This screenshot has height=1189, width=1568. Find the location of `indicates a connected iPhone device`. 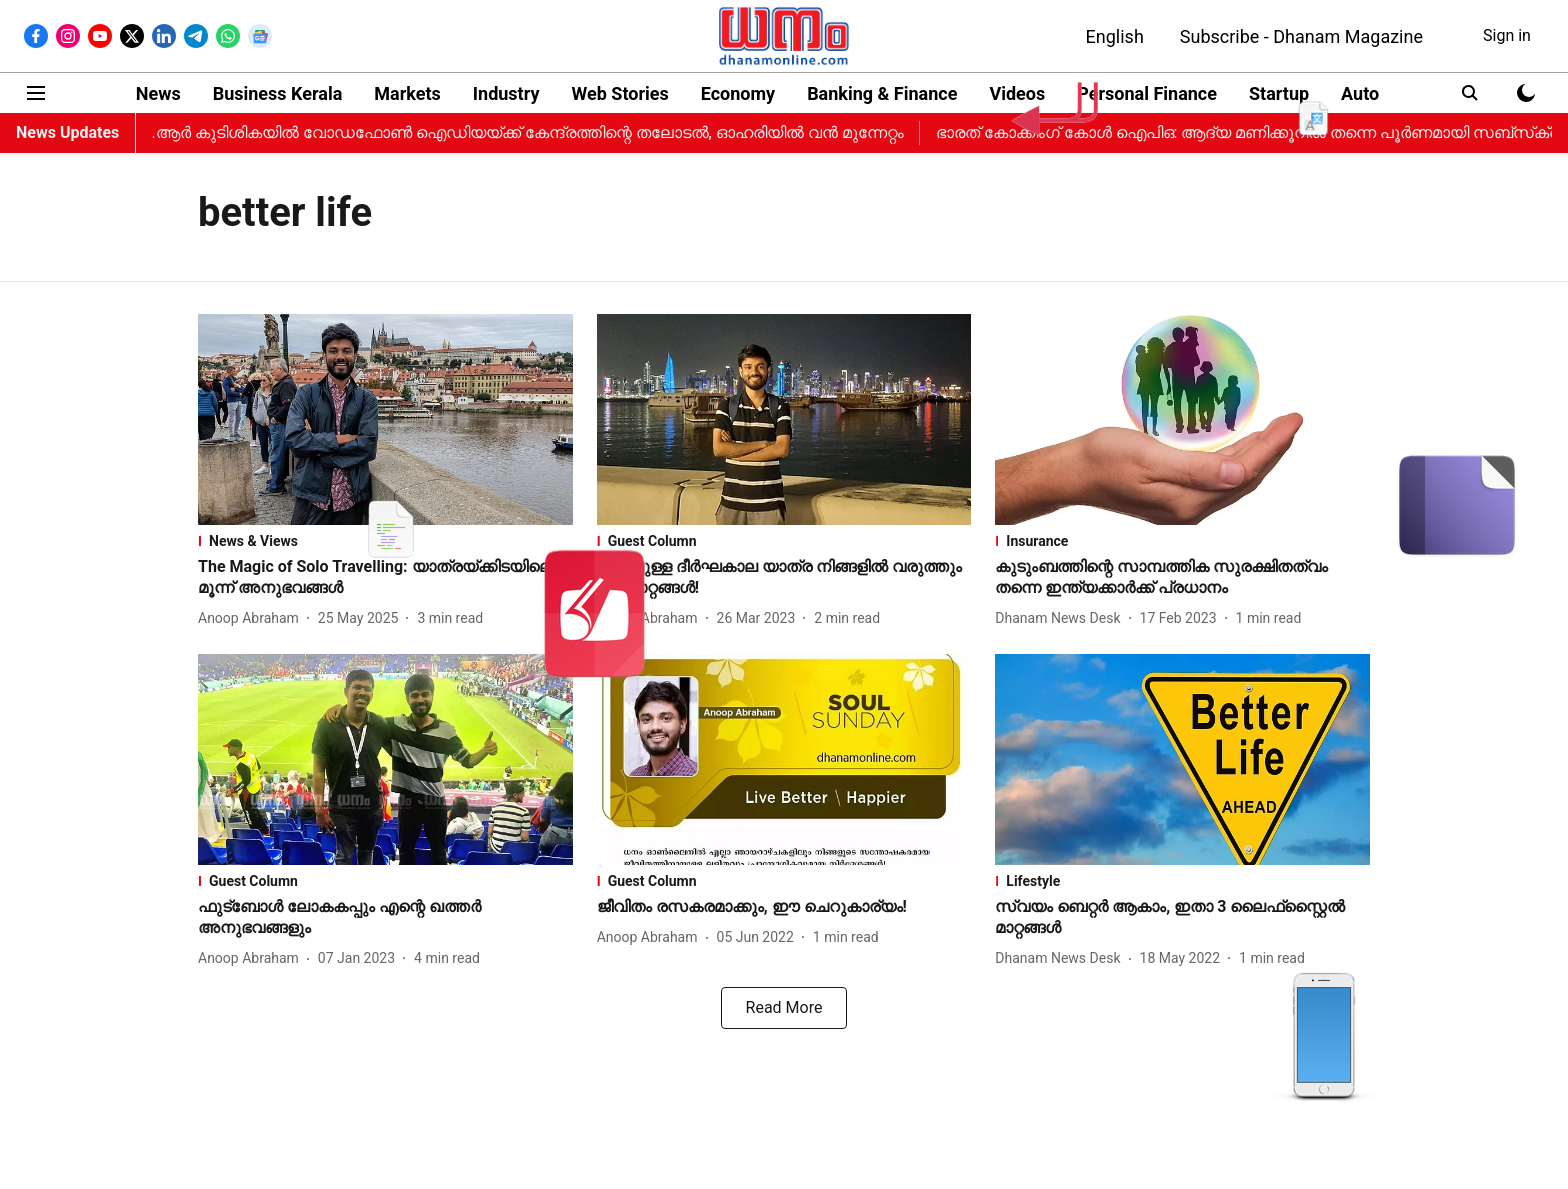

indicates a connected iPhone device is located at coordinates (1324, 1037).